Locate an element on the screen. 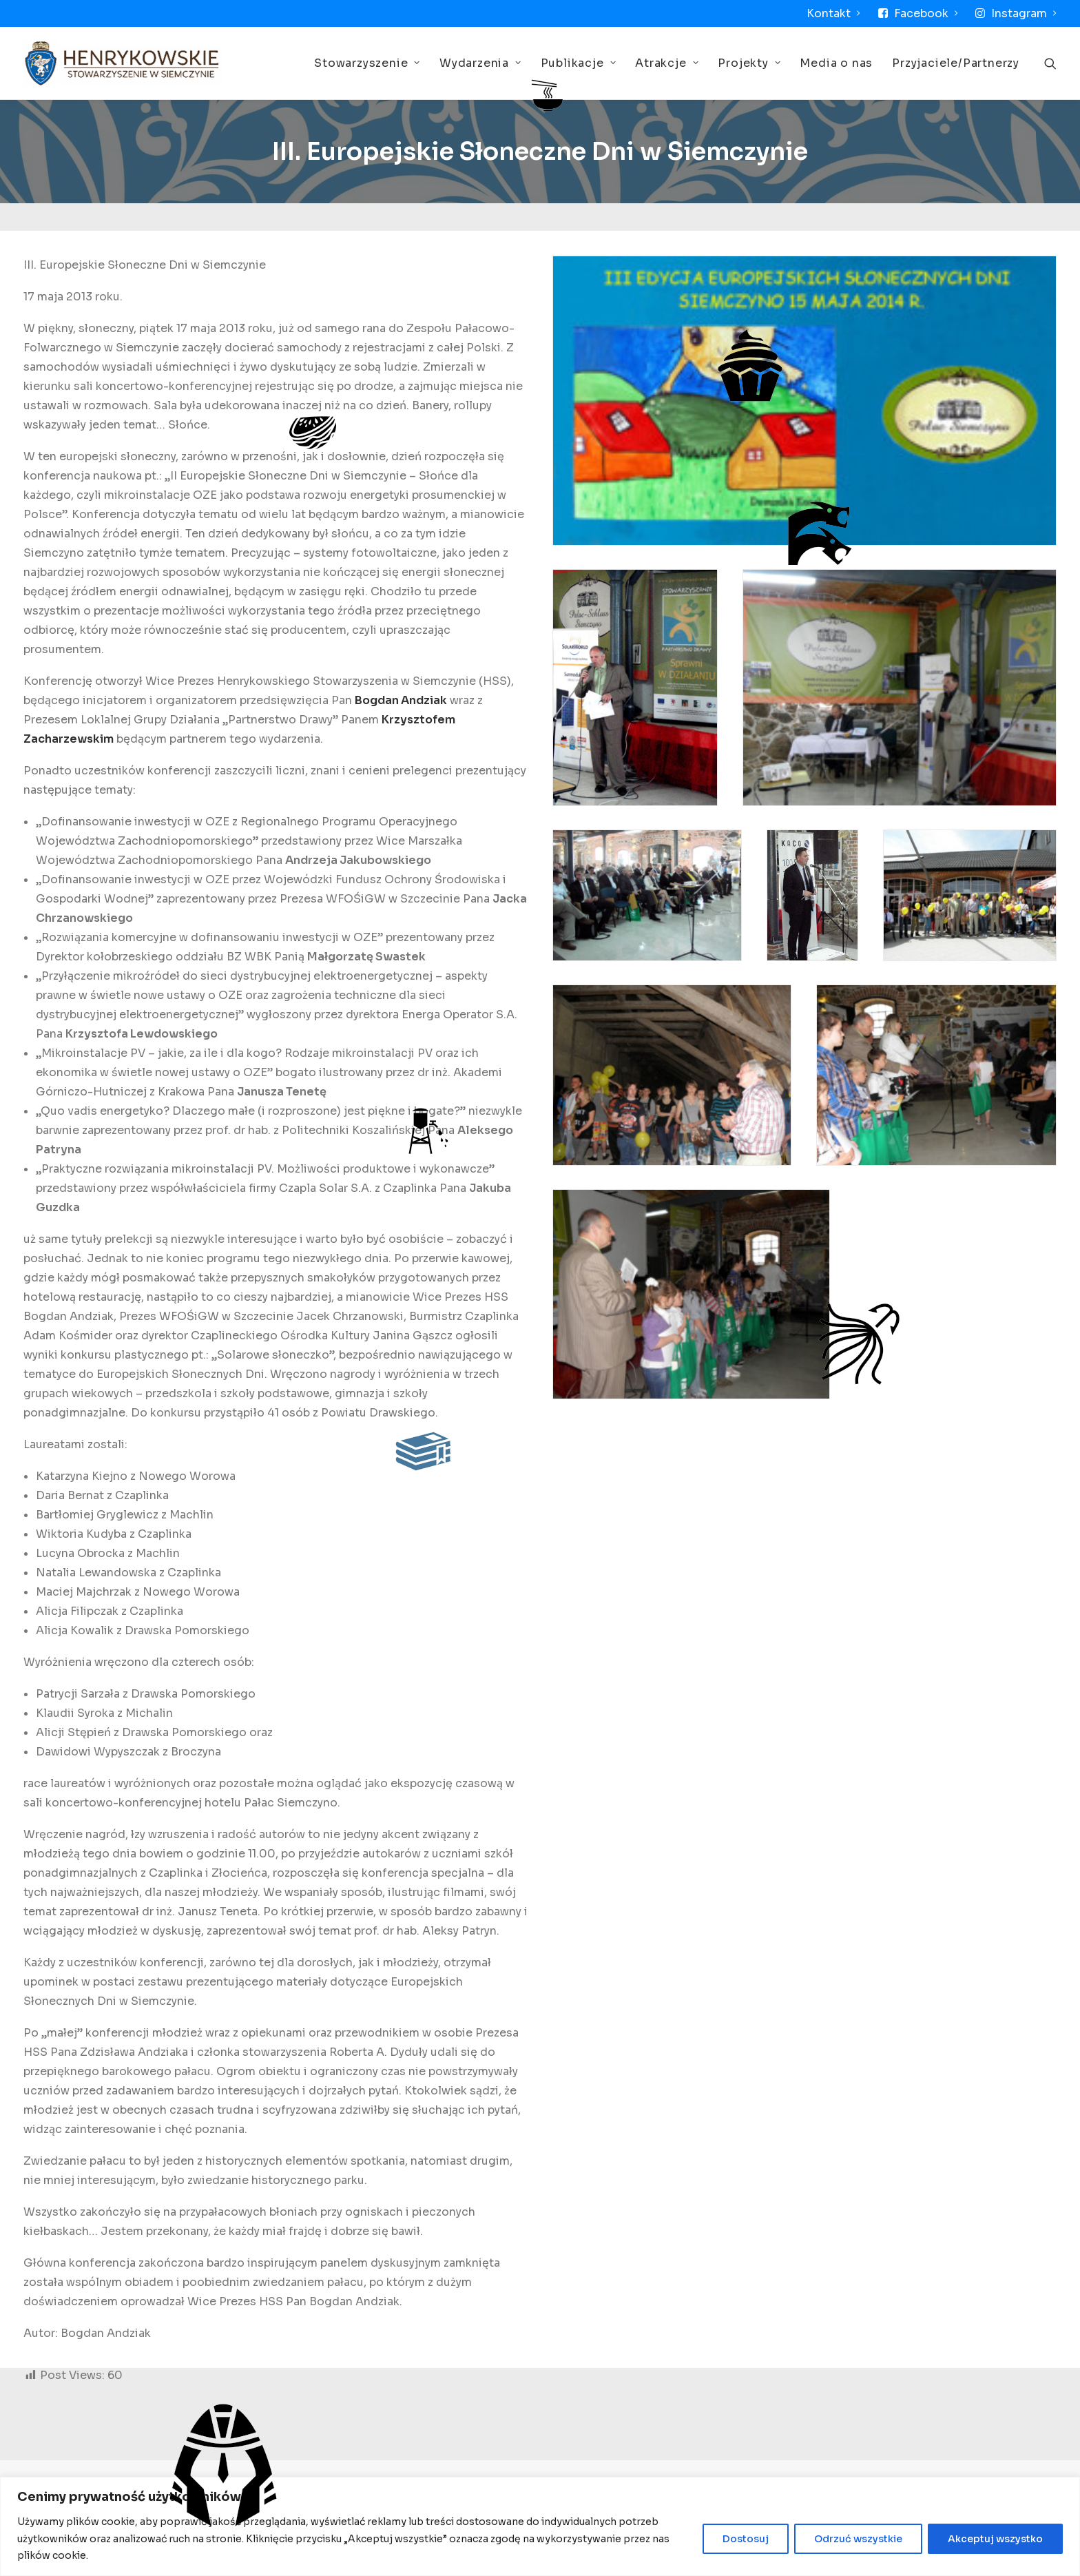 The width and height of the screenshot is (1080, 2576). select the double dragon character or team is located at coordinates (820, 533).